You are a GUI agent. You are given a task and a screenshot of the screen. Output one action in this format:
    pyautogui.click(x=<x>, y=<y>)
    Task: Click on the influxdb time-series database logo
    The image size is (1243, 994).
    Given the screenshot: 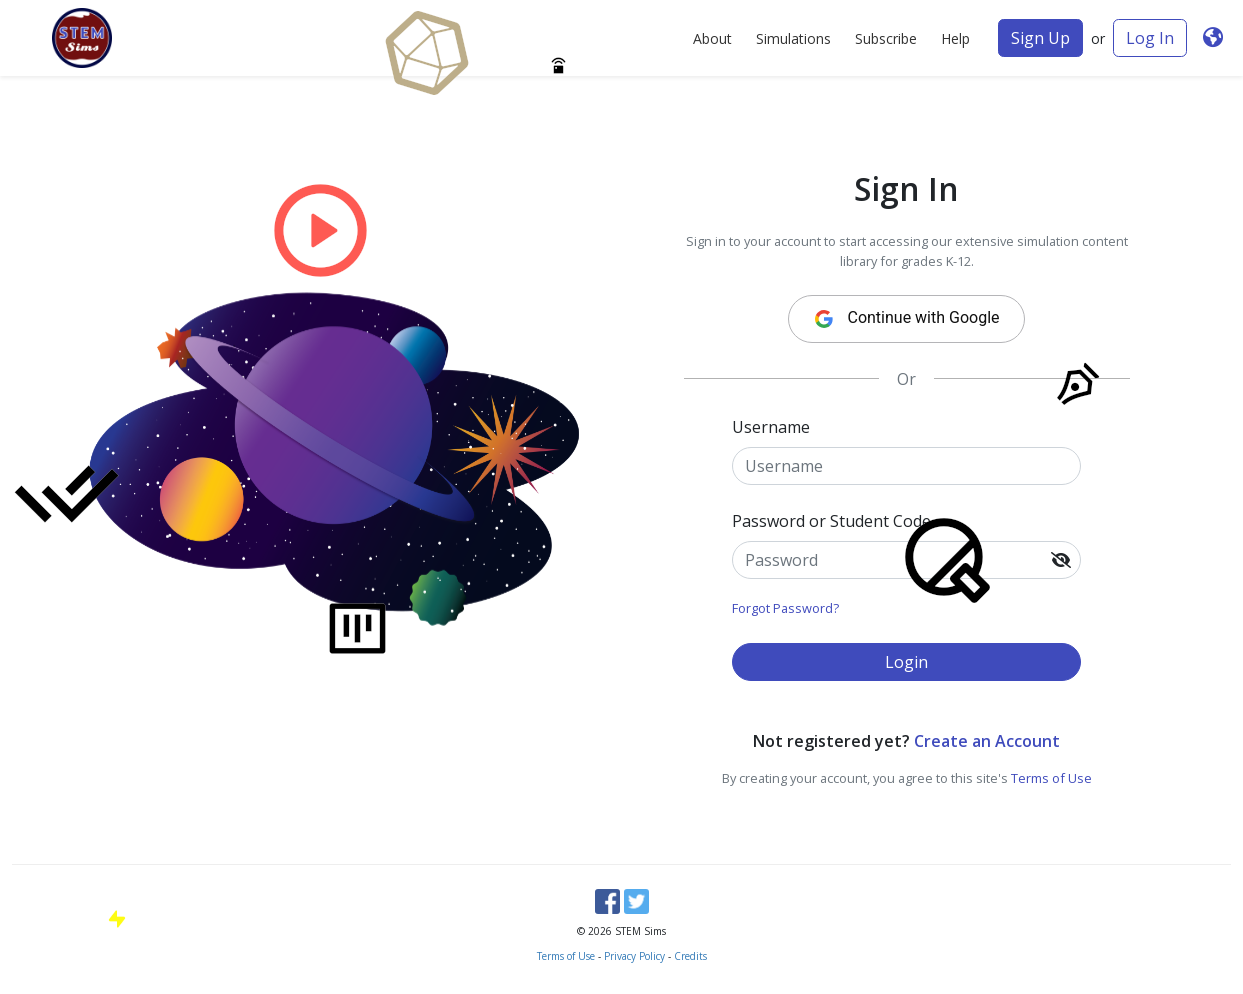 What is the action you would take?
    pyautogui.click(x=427, y=53)
    